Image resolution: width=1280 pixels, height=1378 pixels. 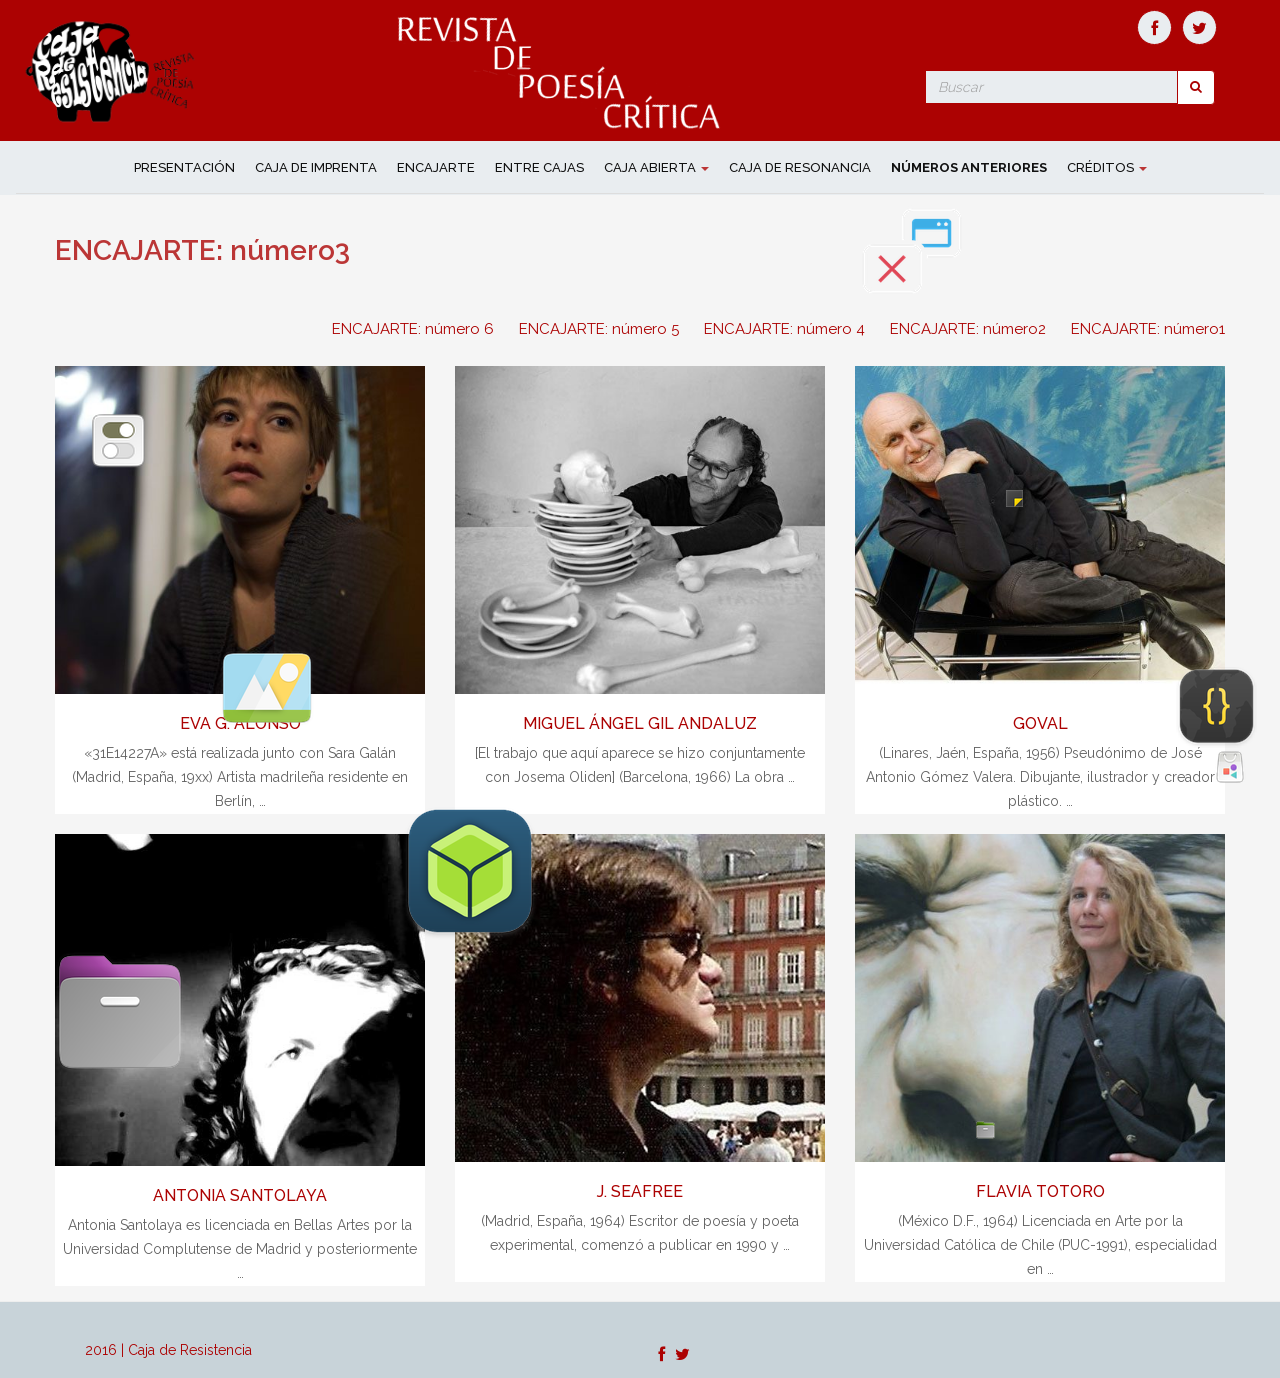 What do you see at coordinates (120, 1012) in the screenshot?
I see `open the file manager application` at bounding box center [120, 1012].